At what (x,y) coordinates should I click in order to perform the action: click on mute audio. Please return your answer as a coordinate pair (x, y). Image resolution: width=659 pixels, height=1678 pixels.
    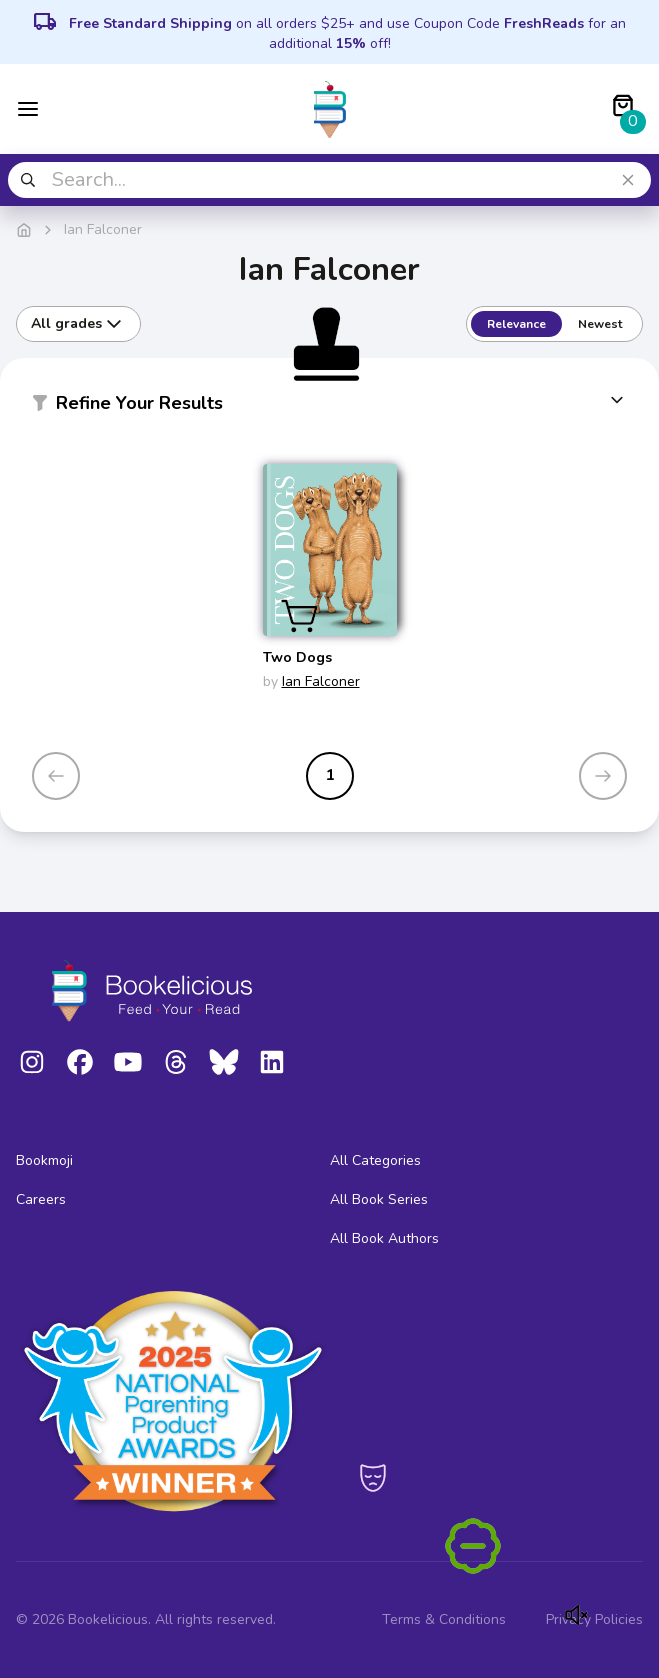
    Looking at the image, I should click on (576, 1615).